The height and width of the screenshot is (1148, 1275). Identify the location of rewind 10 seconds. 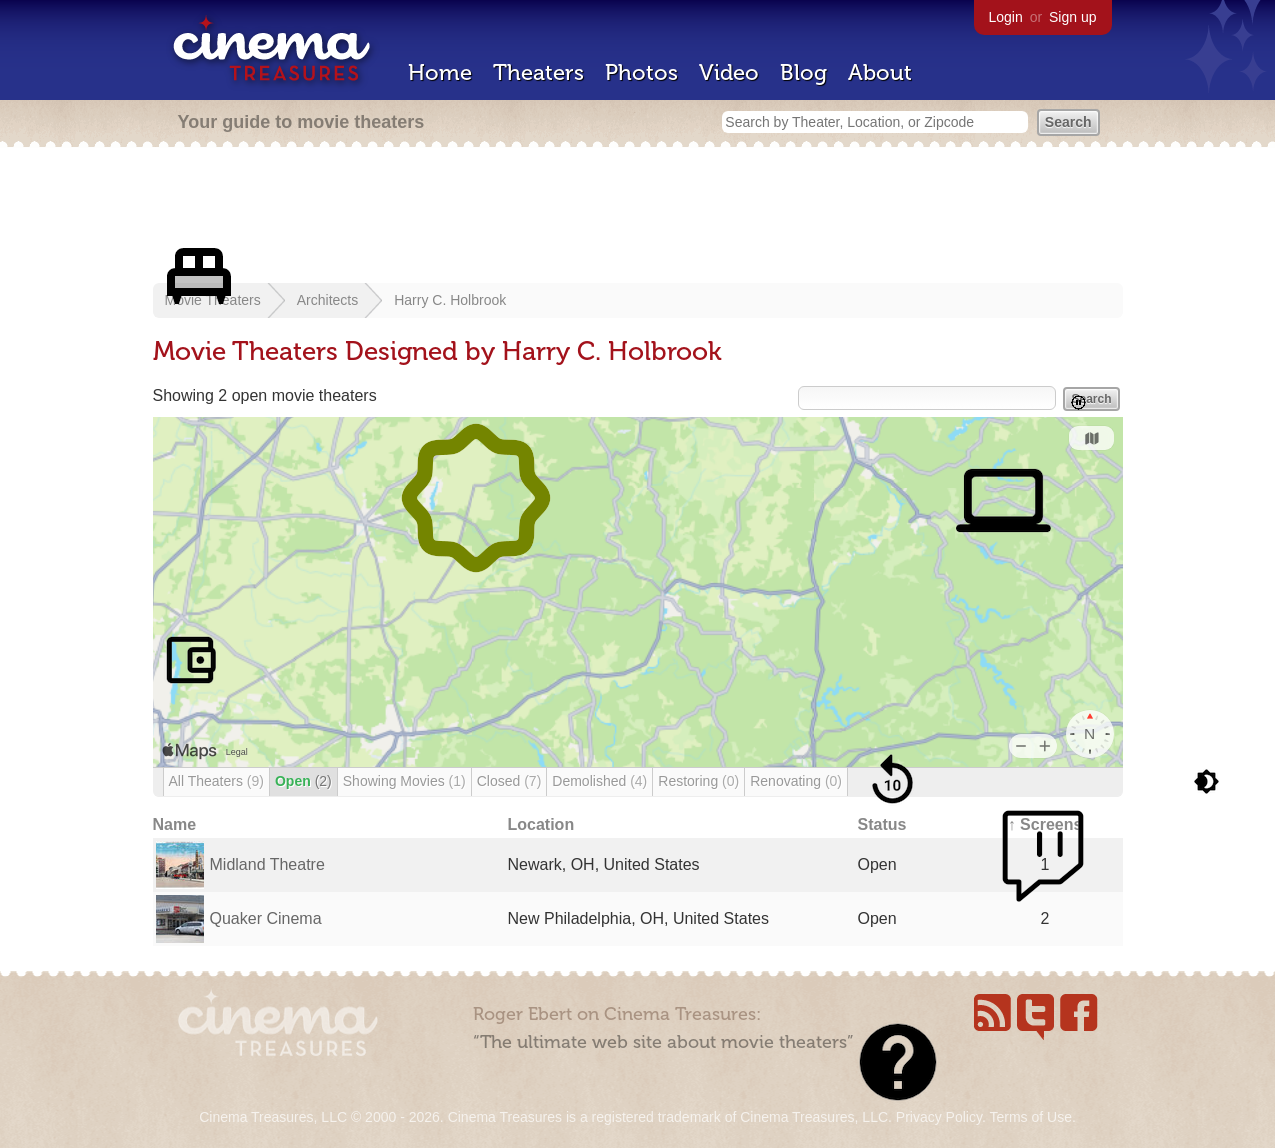
(892, 780).